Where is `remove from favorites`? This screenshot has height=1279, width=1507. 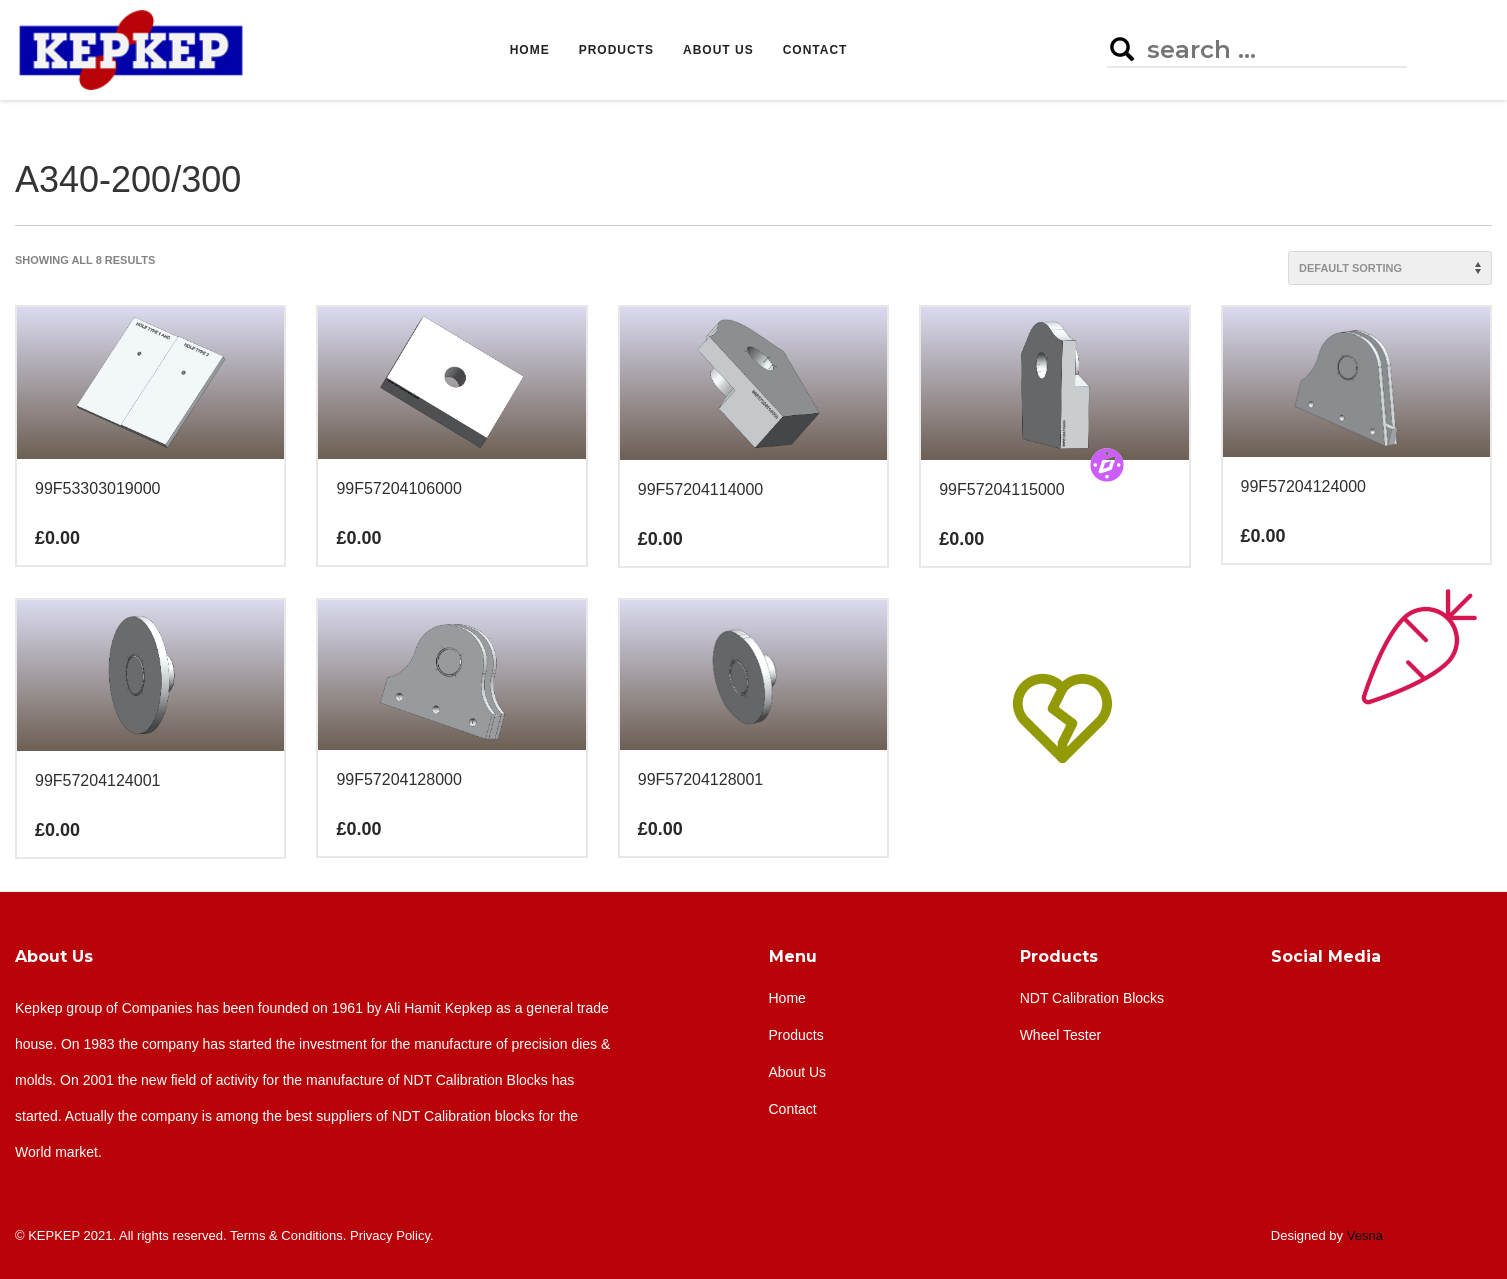 remove from favorites is located at coordinates (1062, 718).